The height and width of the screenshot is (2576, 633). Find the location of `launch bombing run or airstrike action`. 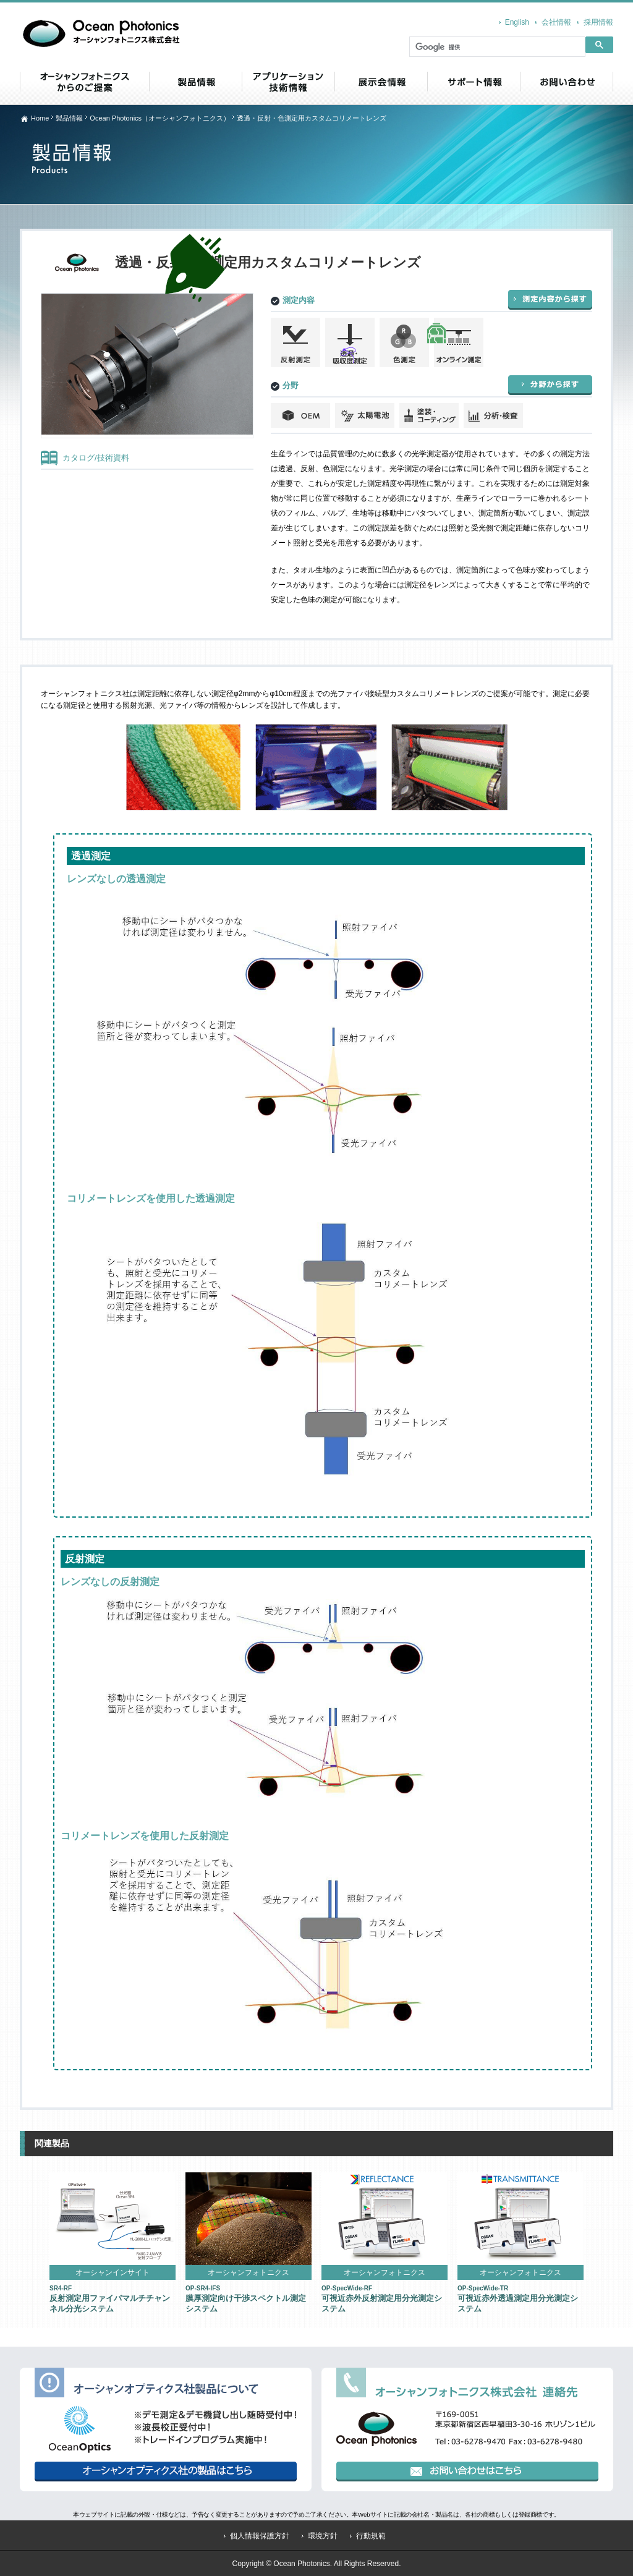

launch bombing run or airstrike action is located at coordinates (195, 268).